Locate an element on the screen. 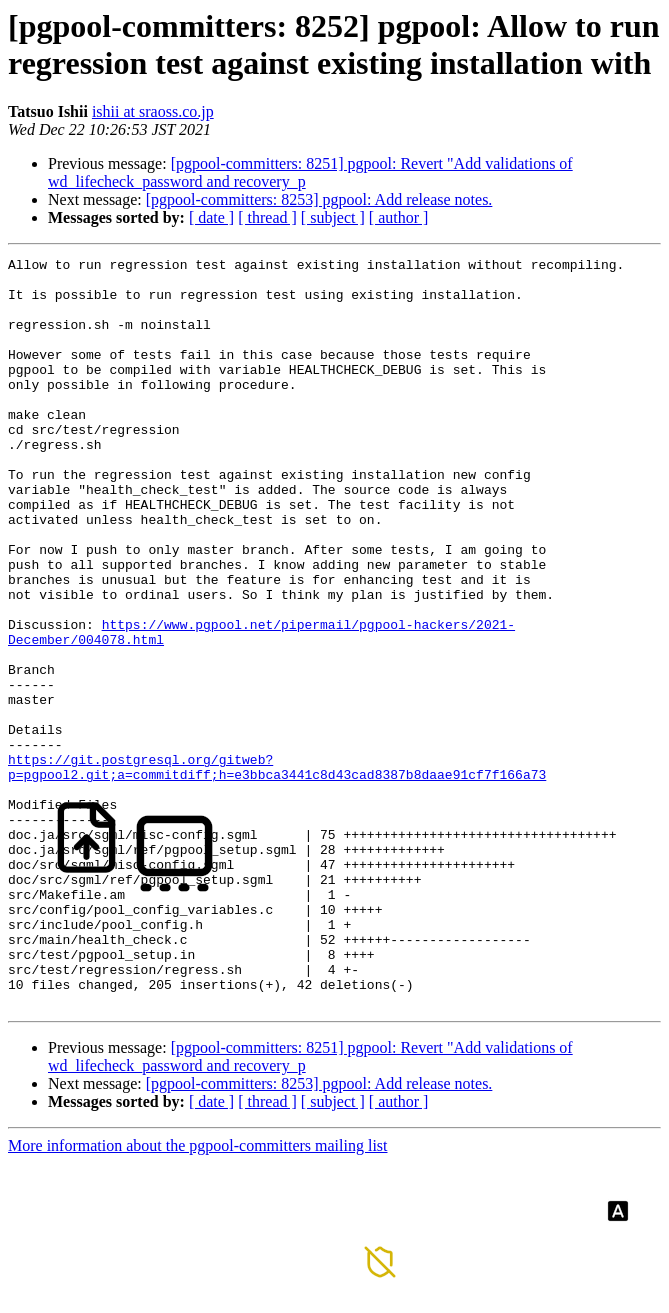  security or protection is disabled is located at coordinates (380, 1262).